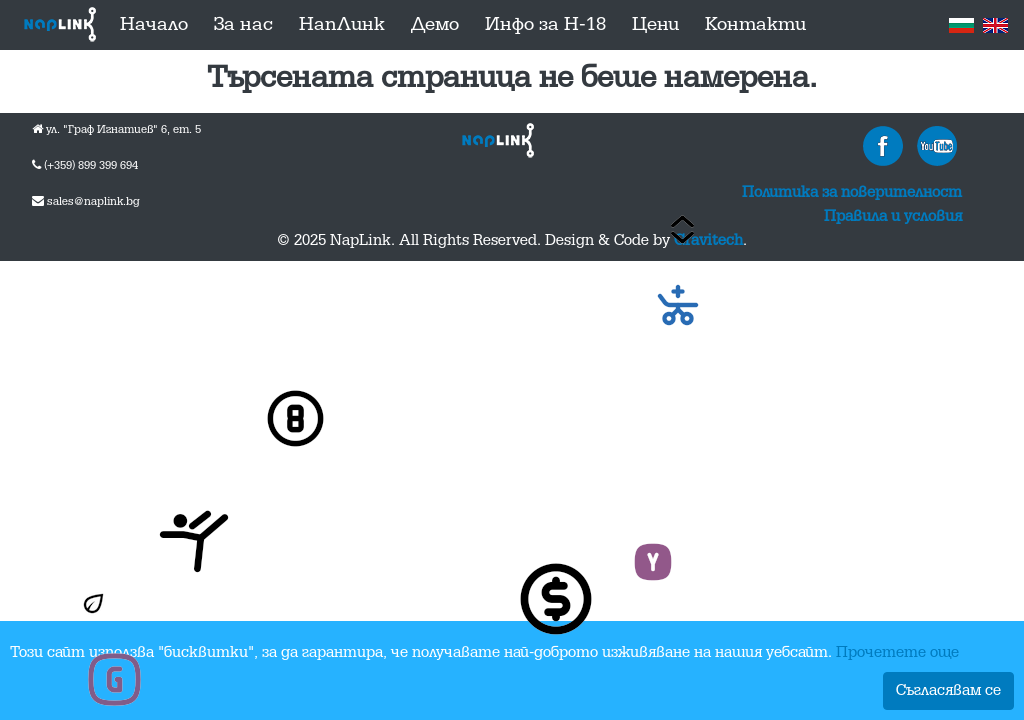 Image resolution: width=1024 pixels, height=720 pixels. Describe the element at coordinates (678, 305) in the screenshot. I see `access emergency medical bed availability` at that location.